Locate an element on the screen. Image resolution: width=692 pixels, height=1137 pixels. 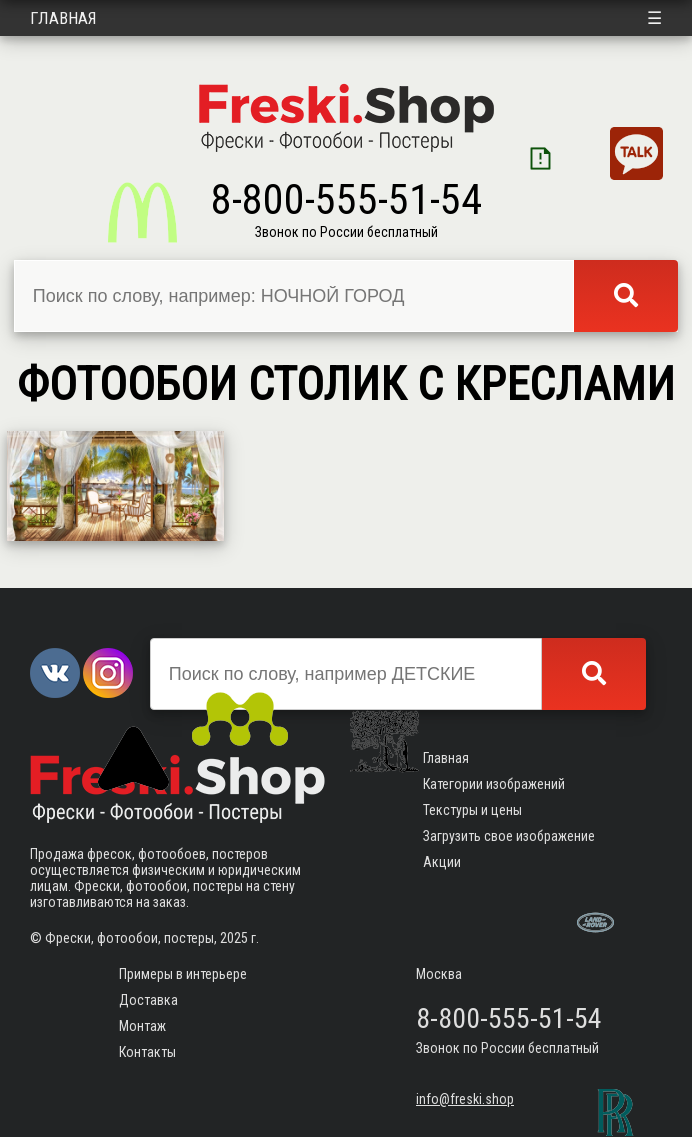
indicates a file with an error or issue is located at coordinates (540, 158).